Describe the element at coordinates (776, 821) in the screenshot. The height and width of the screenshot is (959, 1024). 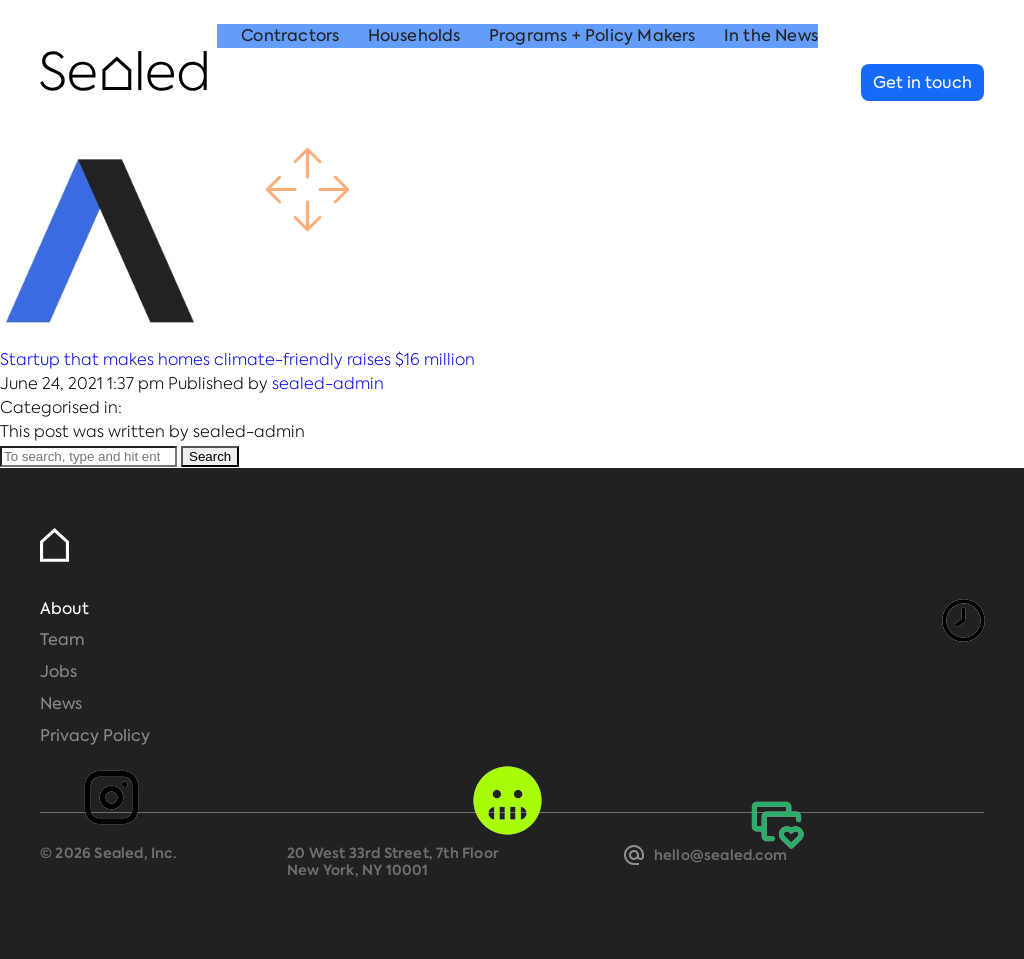
I see `donate or send money to a cause you love` at that location.